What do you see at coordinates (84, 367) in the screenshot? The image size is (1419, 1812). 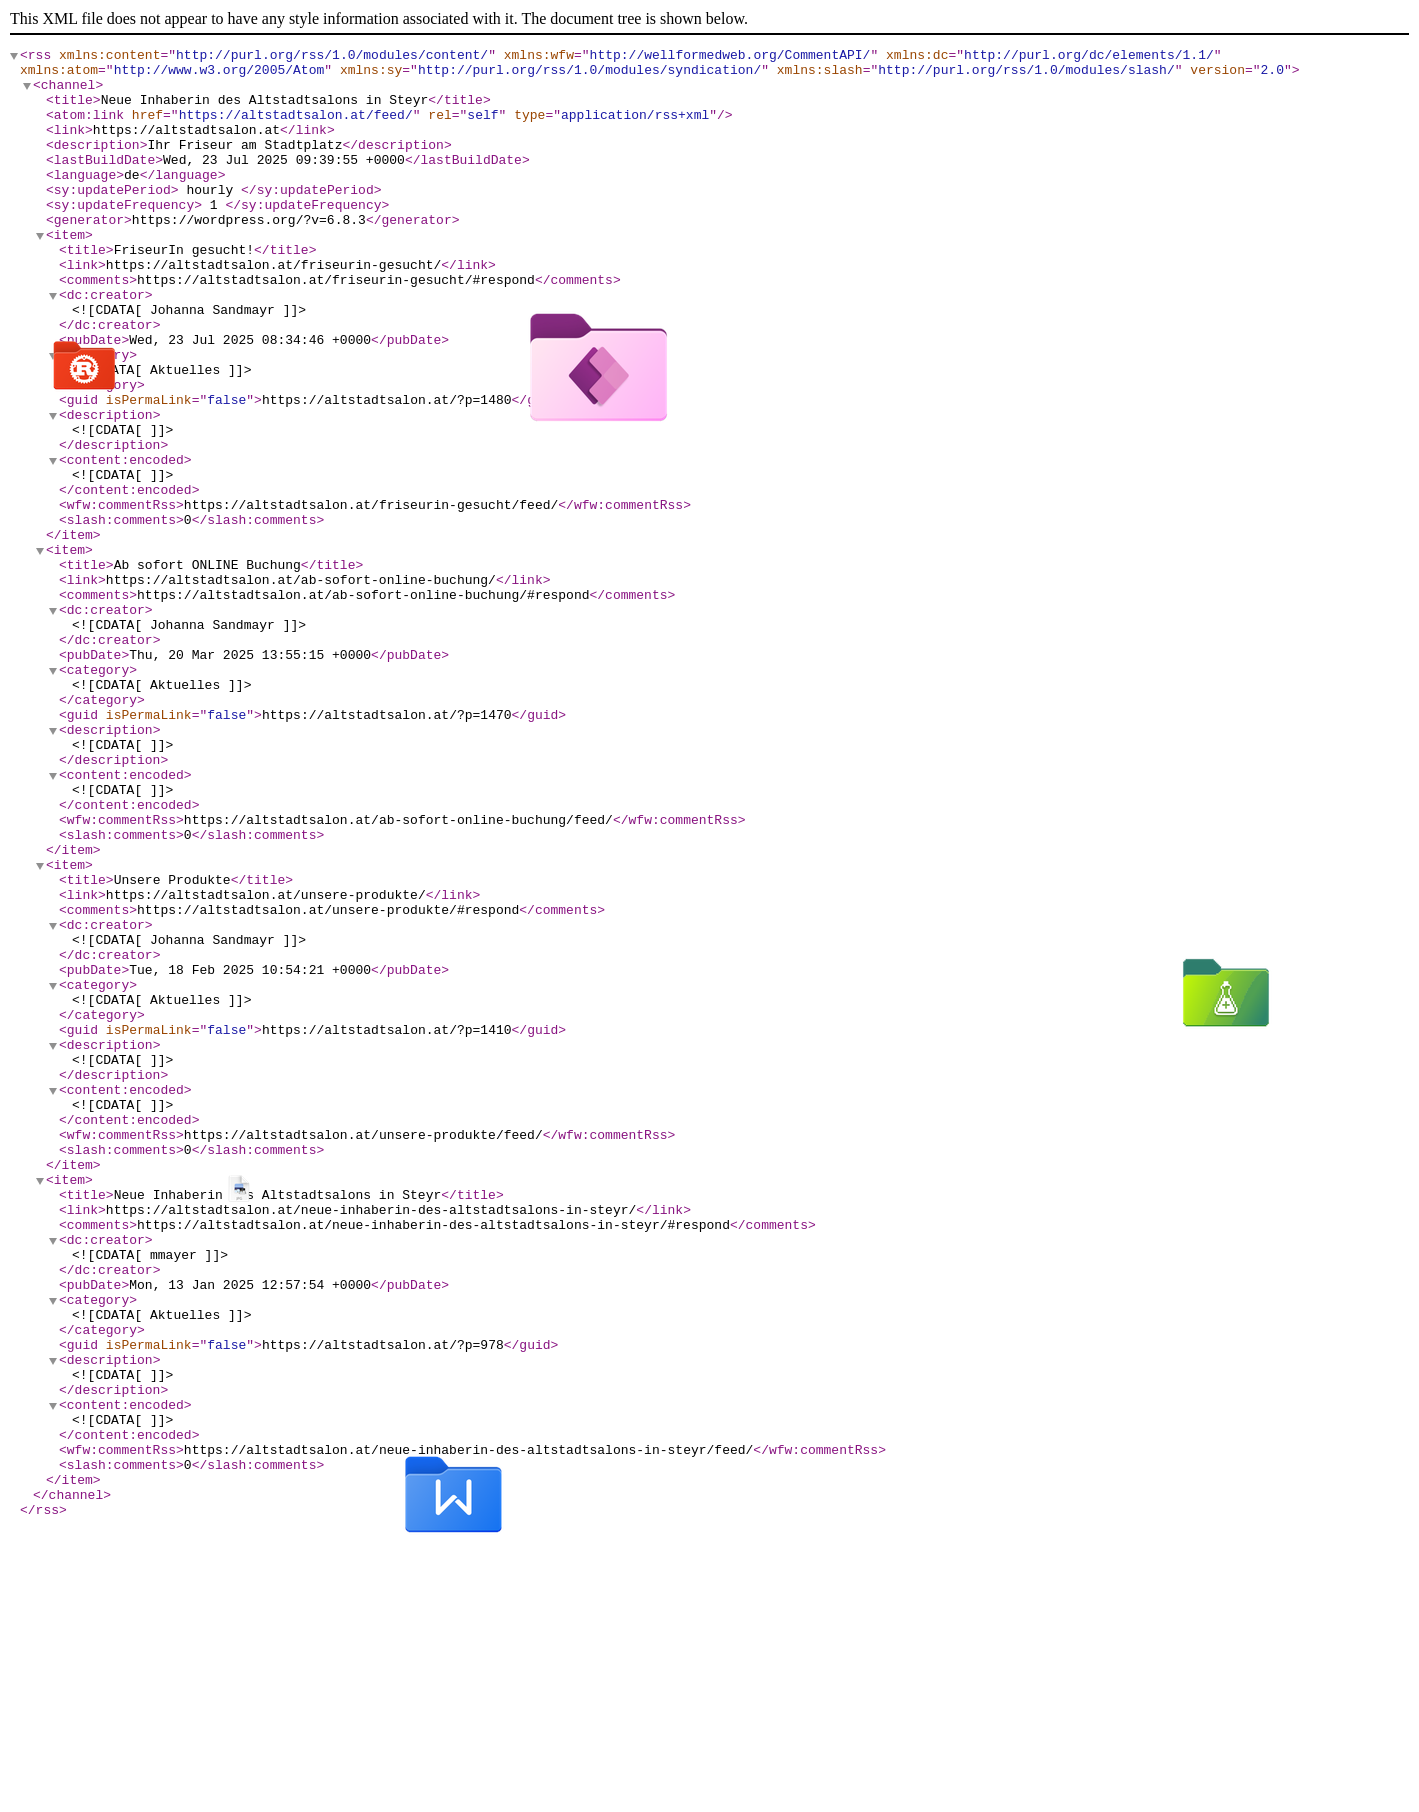 I see `open folder containing rust programming projects` at bounding box center [84, 367].